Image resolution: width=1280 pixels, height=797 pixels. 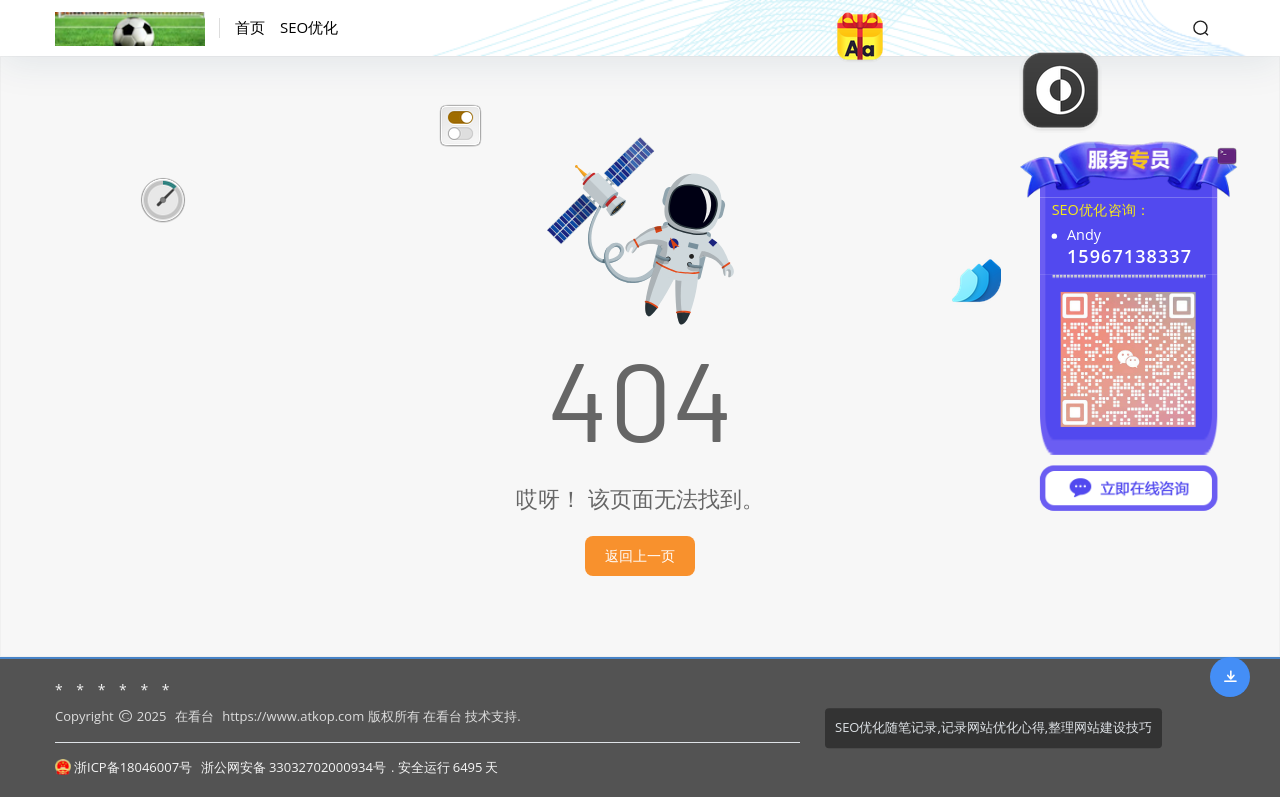 I want to click on access plasma desktop theme settings, so click(x=1060, y=91).